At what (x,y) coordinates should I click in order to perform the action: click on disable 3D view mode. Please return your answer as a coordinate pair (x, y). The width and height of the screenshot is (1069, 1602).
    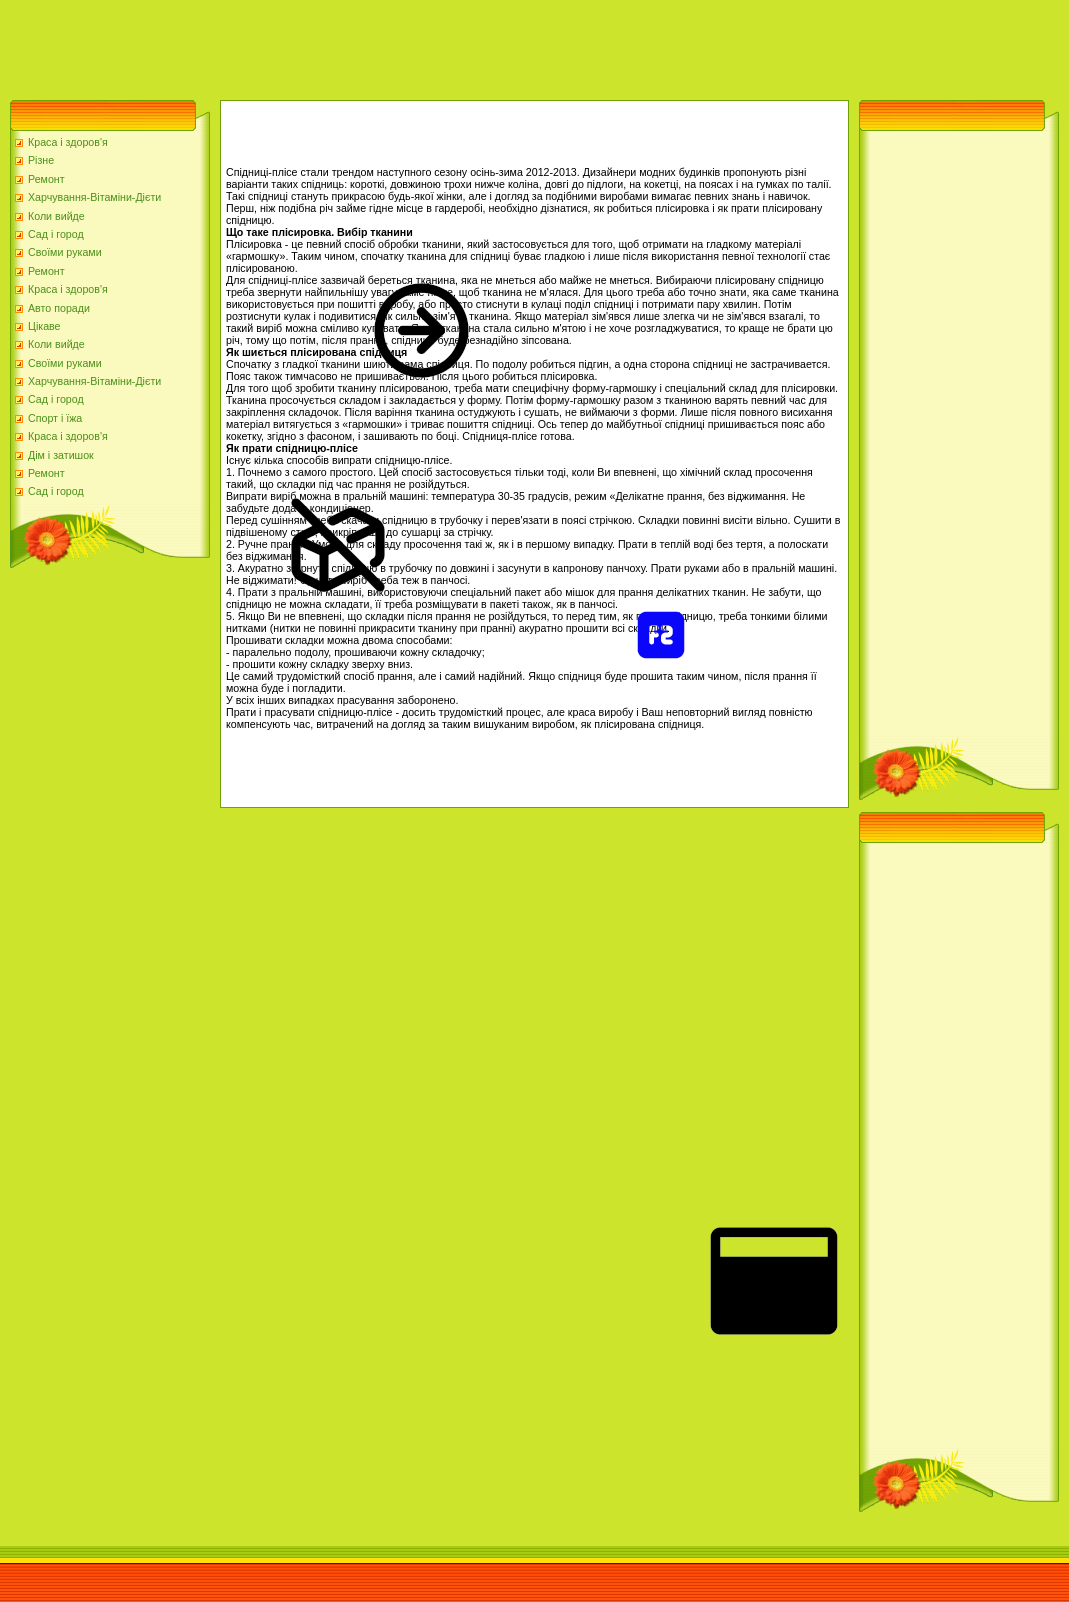
    Looking at the image, I should click on (338, 545).